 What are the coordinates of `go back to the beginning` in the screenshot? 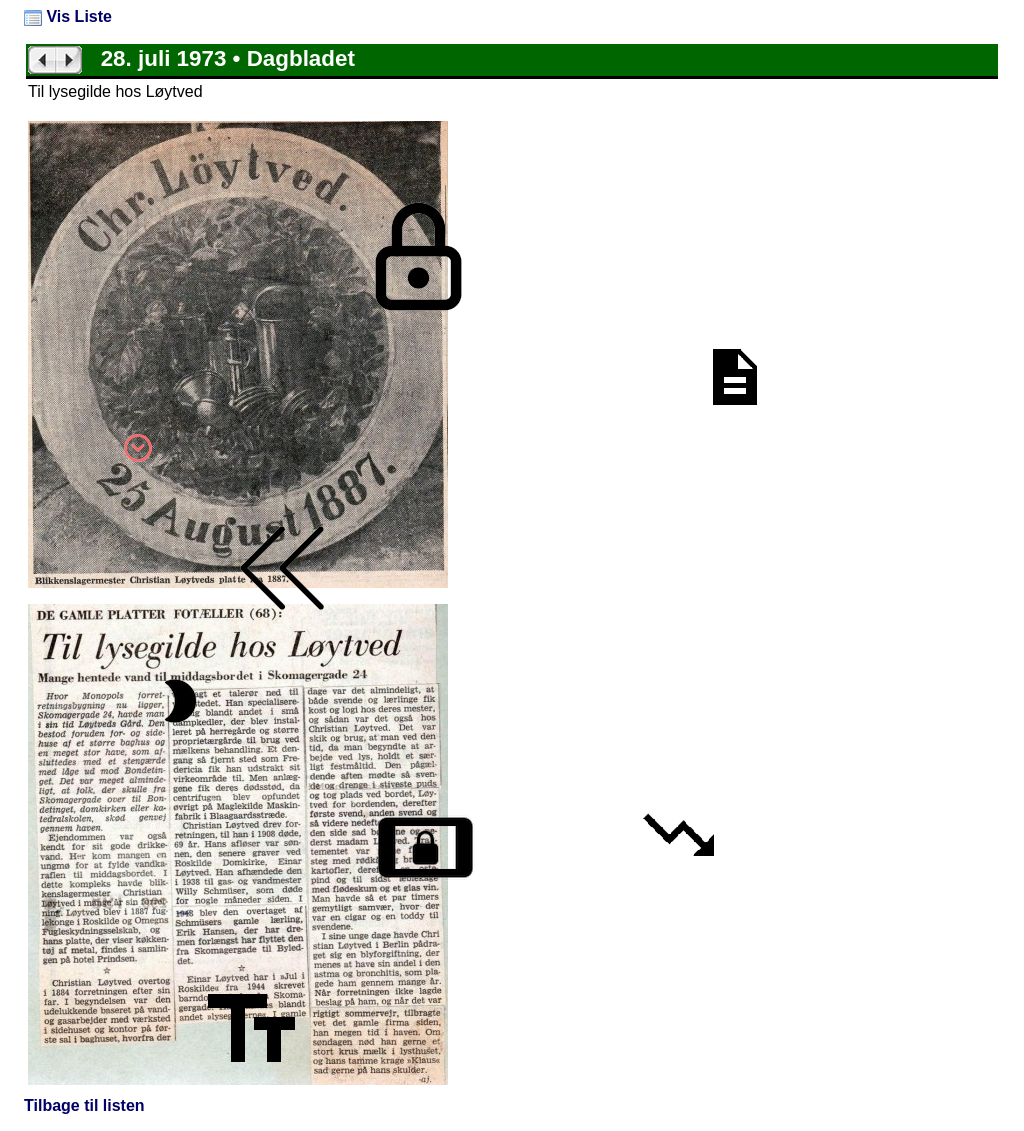 It's located at (286, 568).